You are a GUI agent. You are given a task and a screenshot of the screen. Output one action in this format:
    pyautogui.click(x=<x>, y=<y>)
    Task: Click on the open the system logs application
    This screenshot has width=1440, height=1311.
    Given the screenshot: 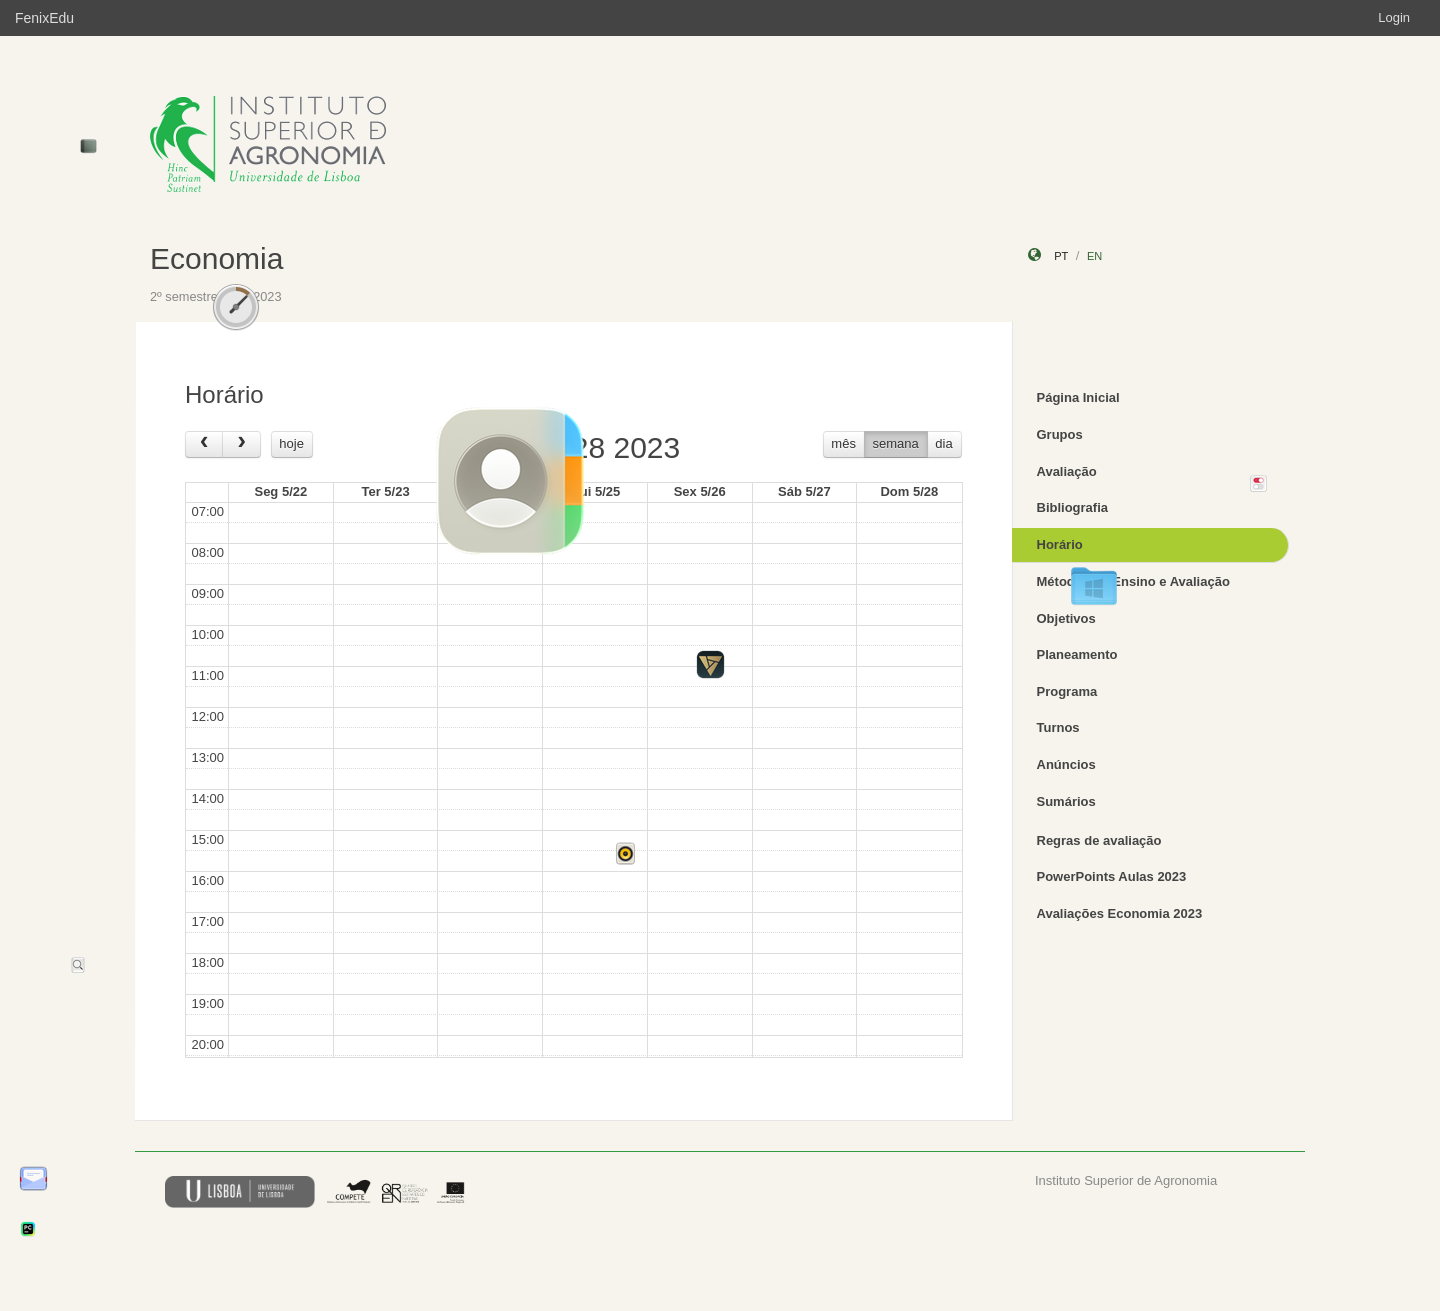 What is the action you would take?
    pyautogui.click(x=78, y=965)
    